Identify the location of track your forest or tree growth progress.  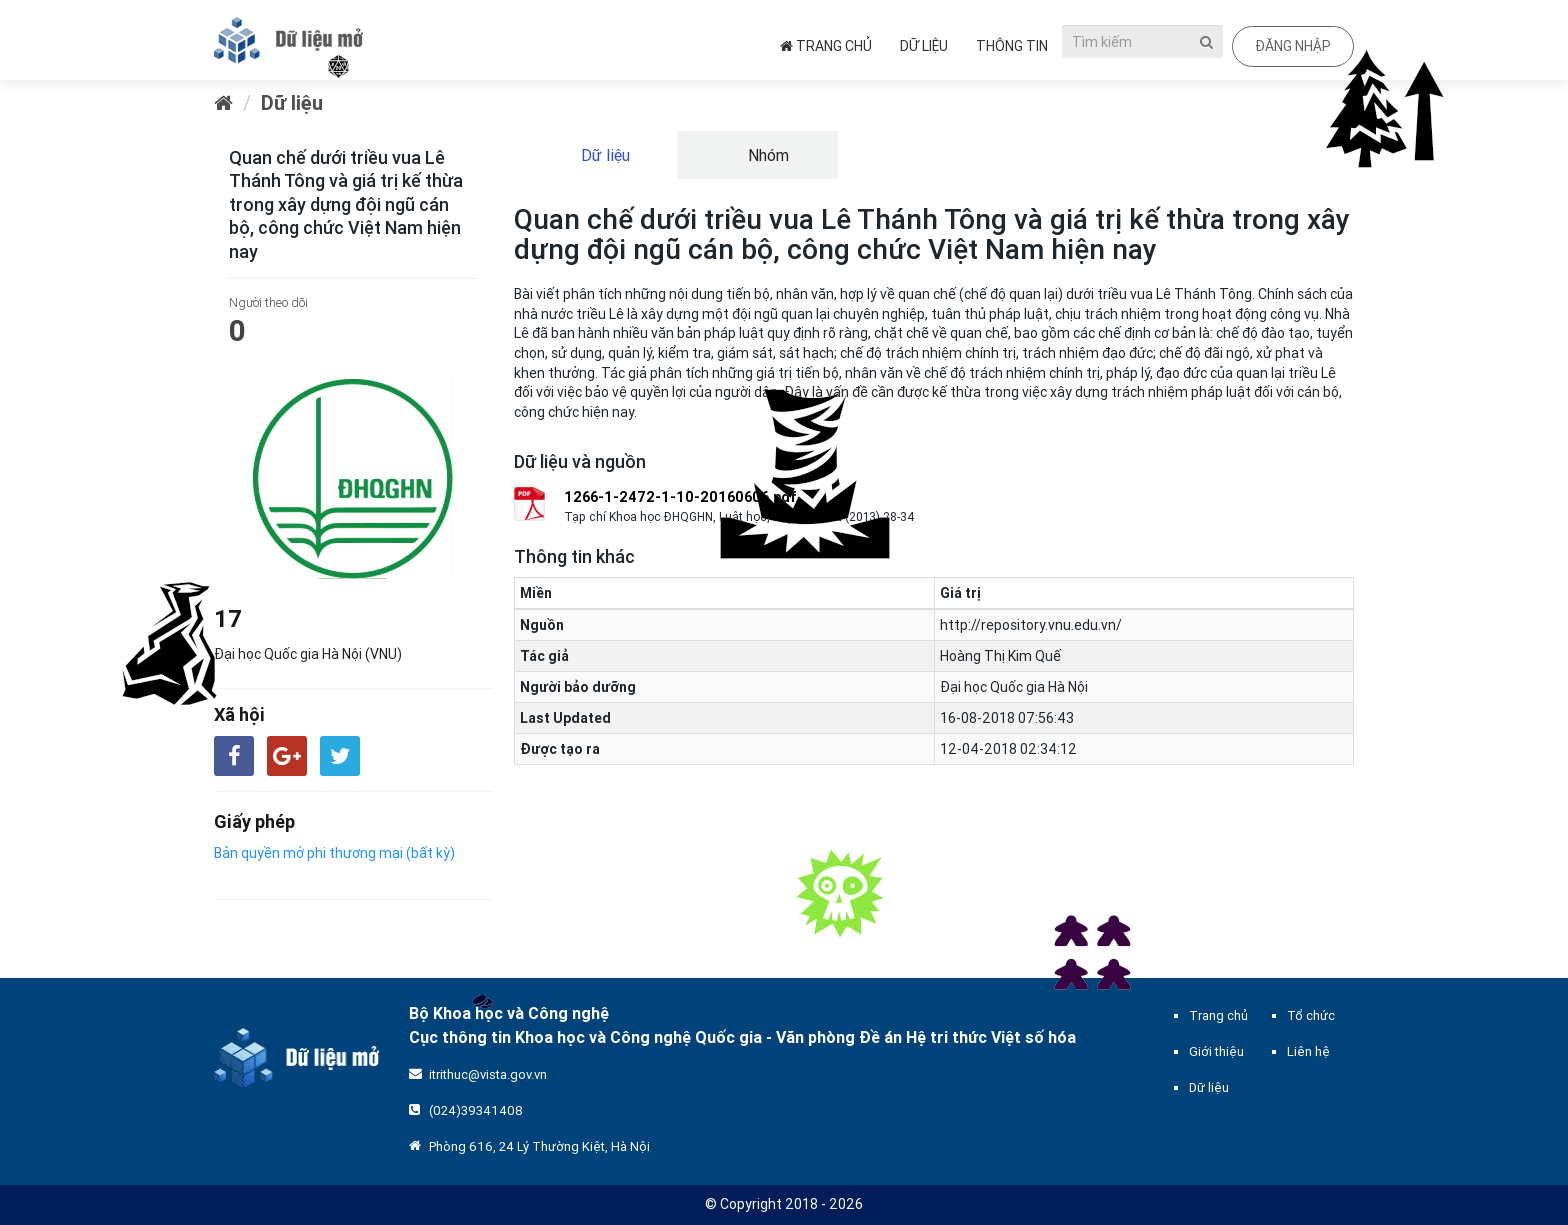
(1384, 108).